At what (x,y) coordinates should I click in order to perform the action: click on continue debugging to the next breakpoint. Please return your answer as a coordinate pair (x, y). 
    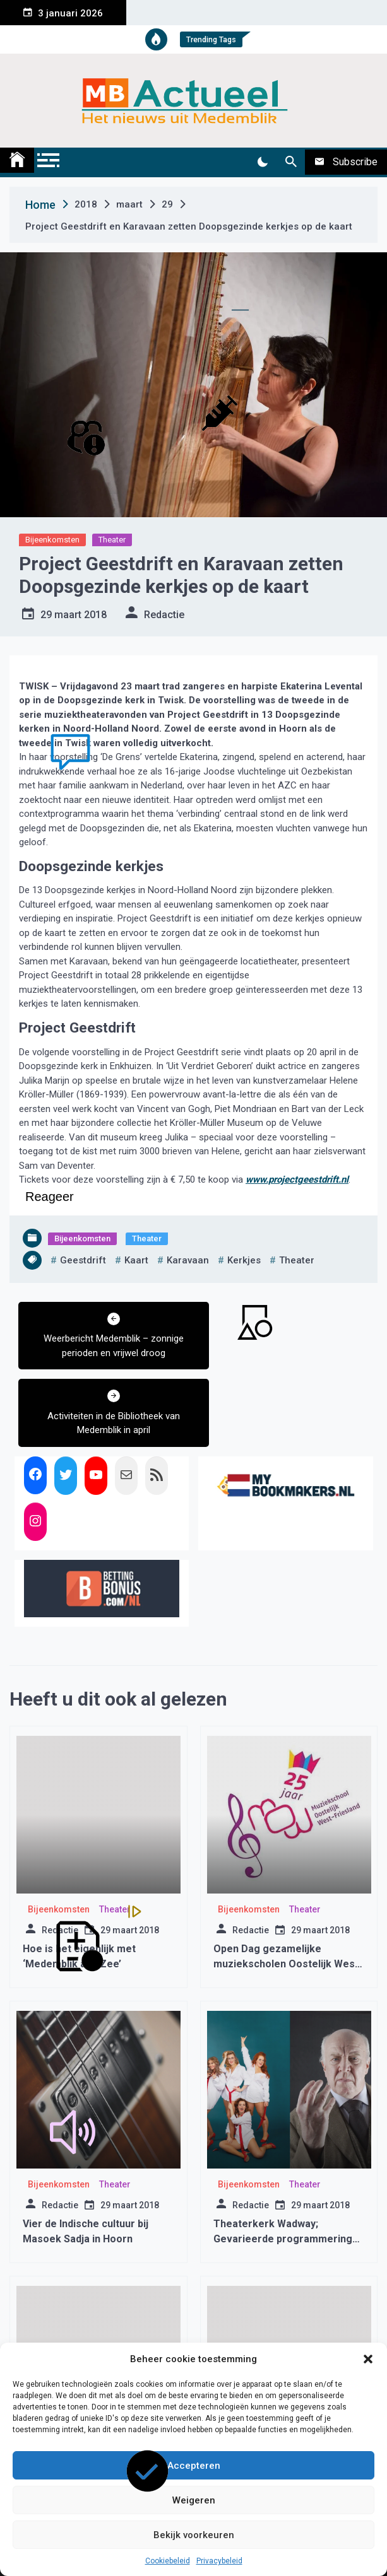
    Looking at the image, I should click on (134, 1911).